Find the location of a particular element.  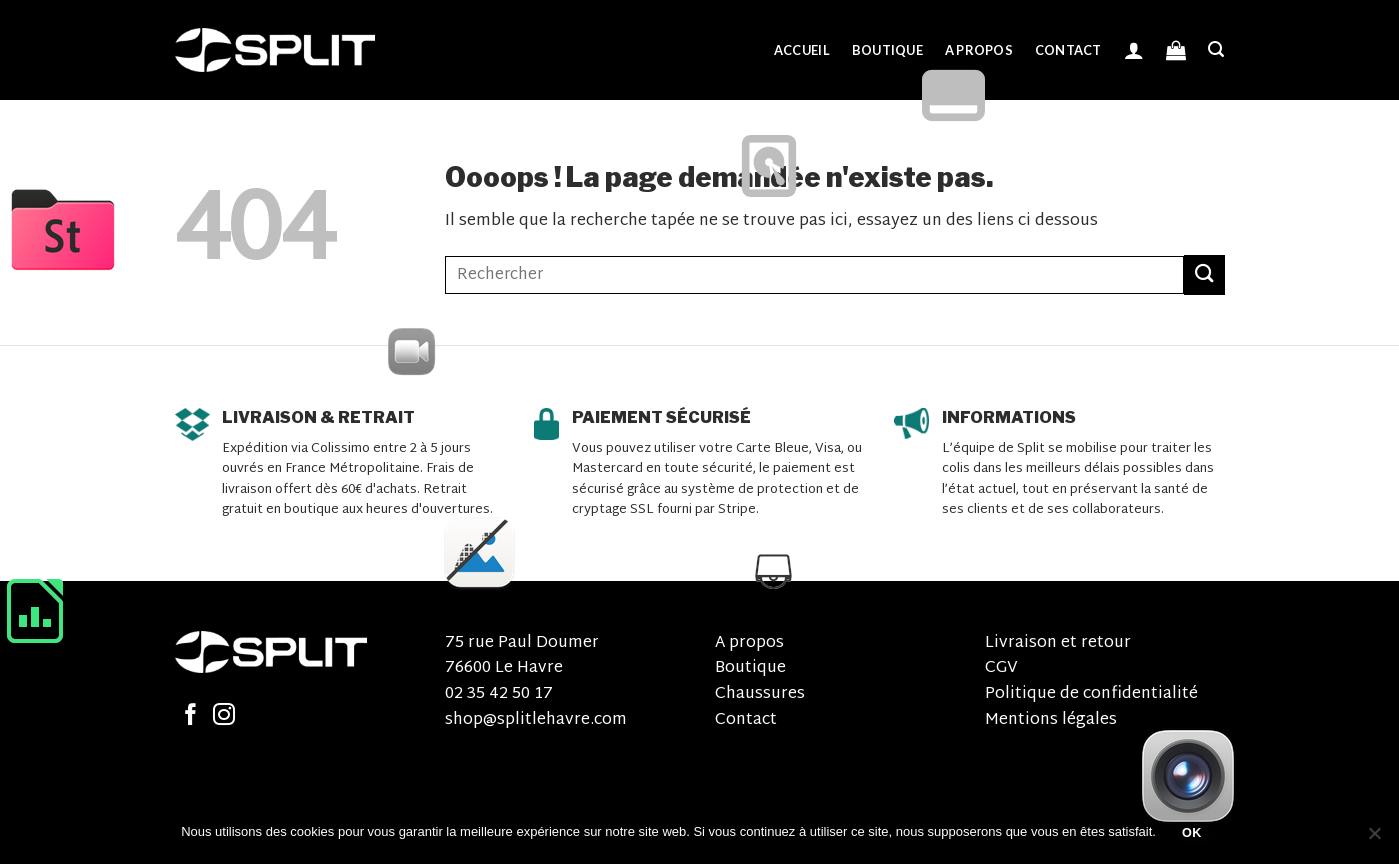

open LibreOffice Calc spreadsheet application is located at coordinates (35, 611).